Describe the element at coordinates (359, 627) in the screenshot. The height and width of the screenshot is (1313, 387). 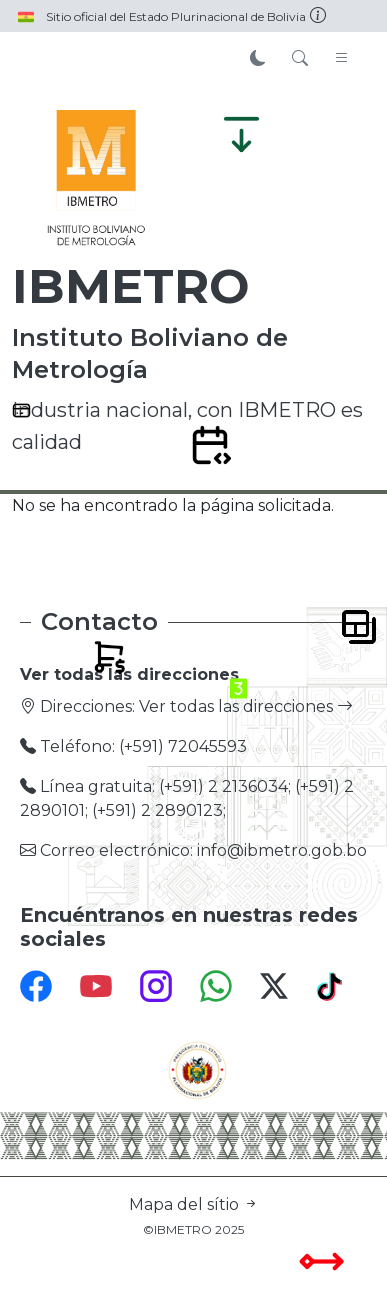
I see `create a backup of table data` at that location.